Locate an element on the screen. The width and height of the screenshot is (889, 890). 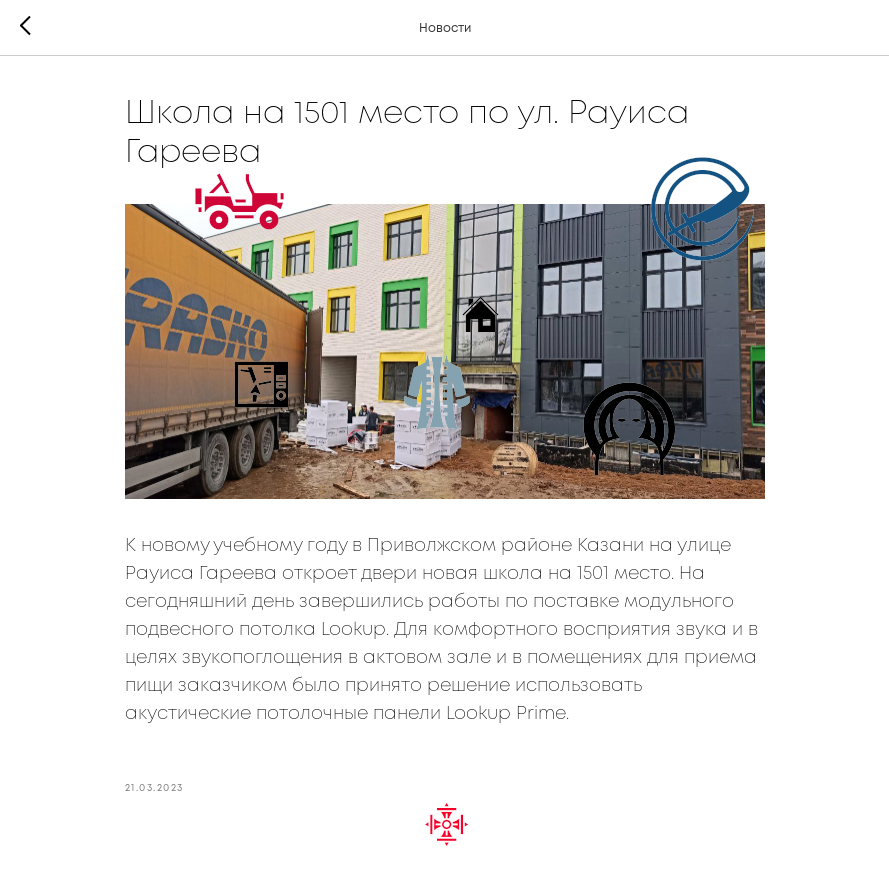
access GPS navigation or location tracking is located at coordinates (261, 384).